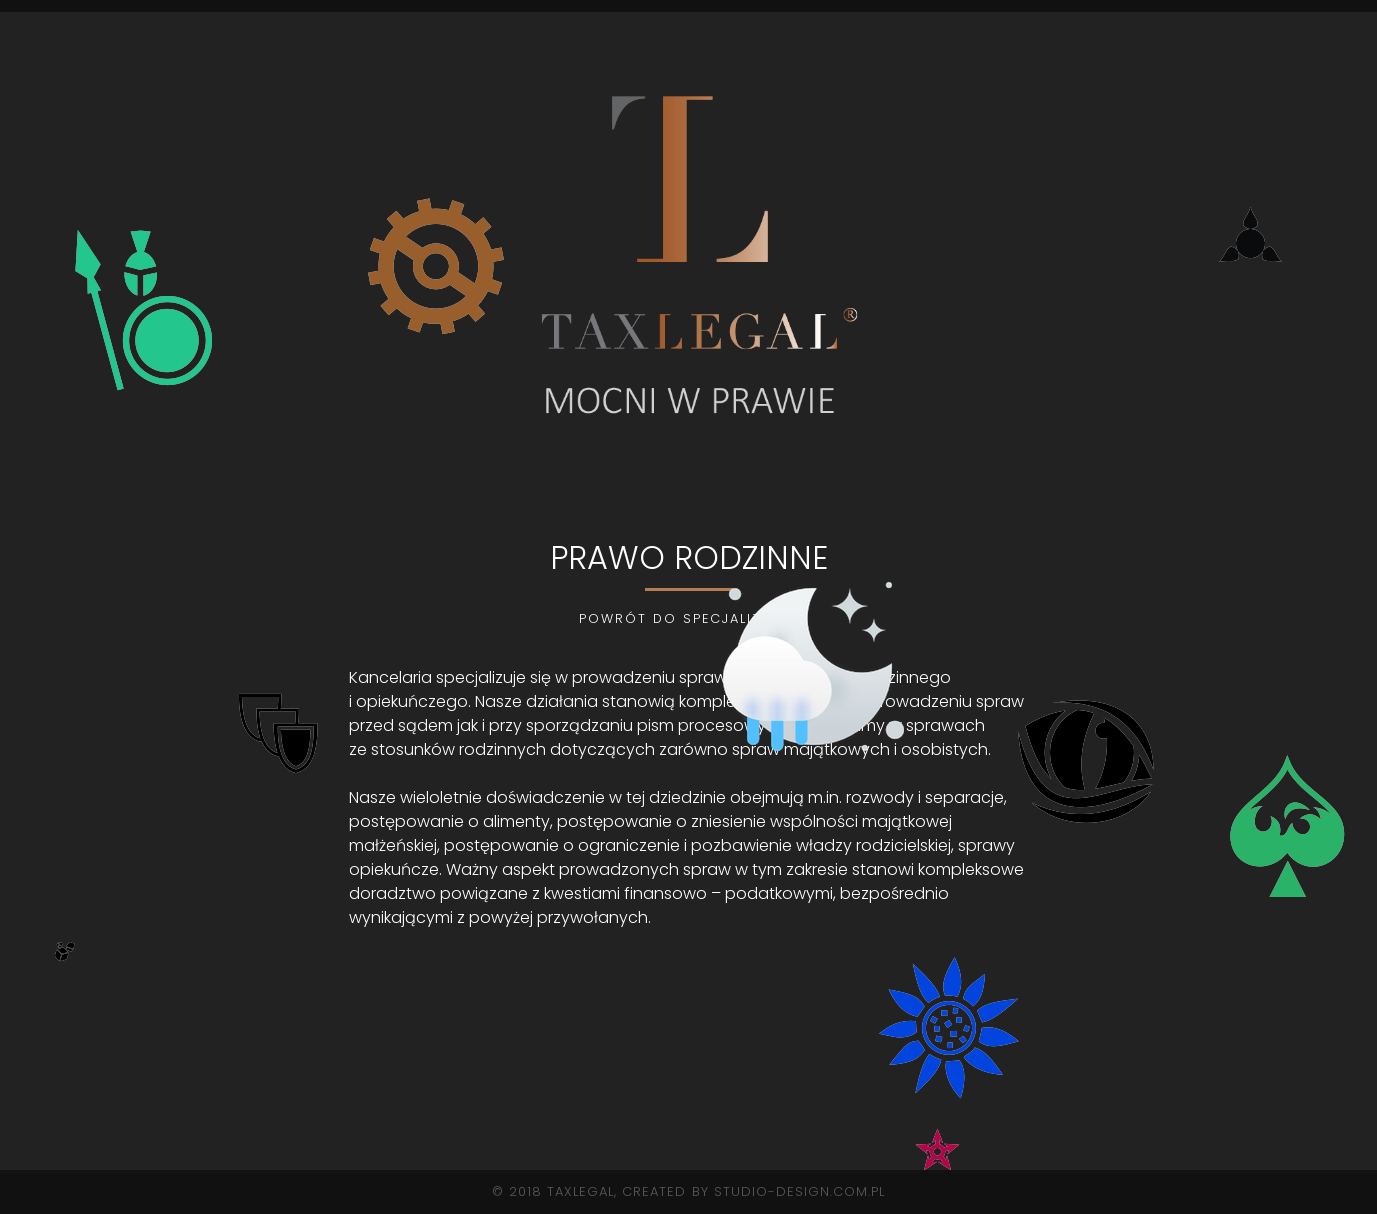 The width and height of the screenshot is (1377, 1214). Describe the element at coordinates (135, 307) in the screenshot. I see `select spartan warrior class or faction` at that location.